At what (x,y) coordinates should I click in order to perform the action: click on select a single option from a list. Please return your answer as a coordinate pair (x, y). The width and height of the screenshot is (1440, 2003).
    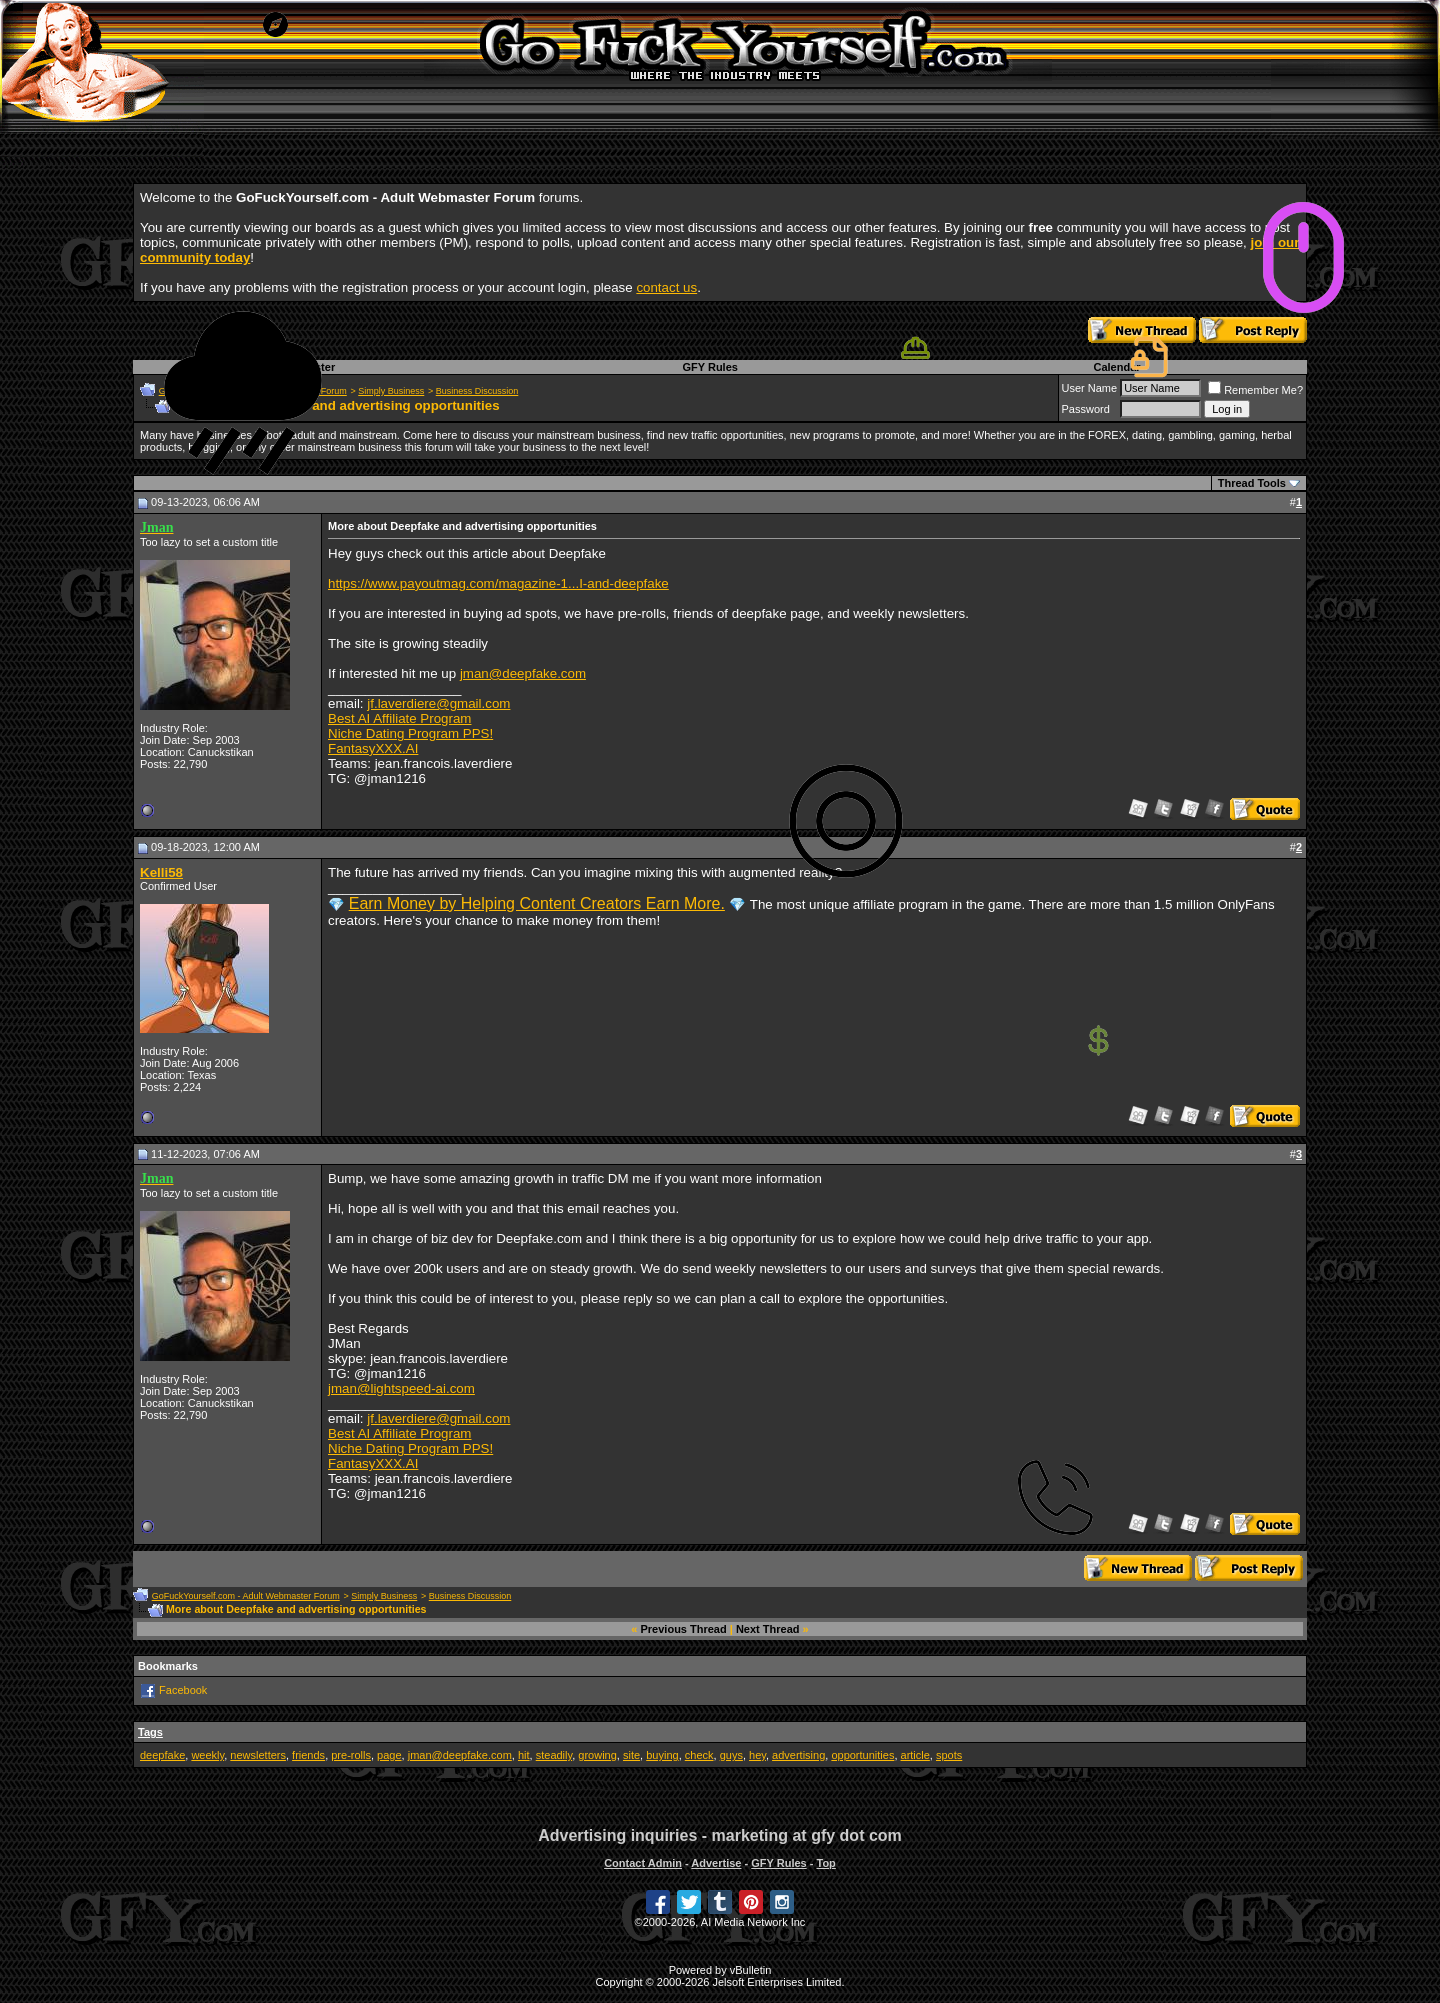
    Looking at the image, I should click on (846, 821).